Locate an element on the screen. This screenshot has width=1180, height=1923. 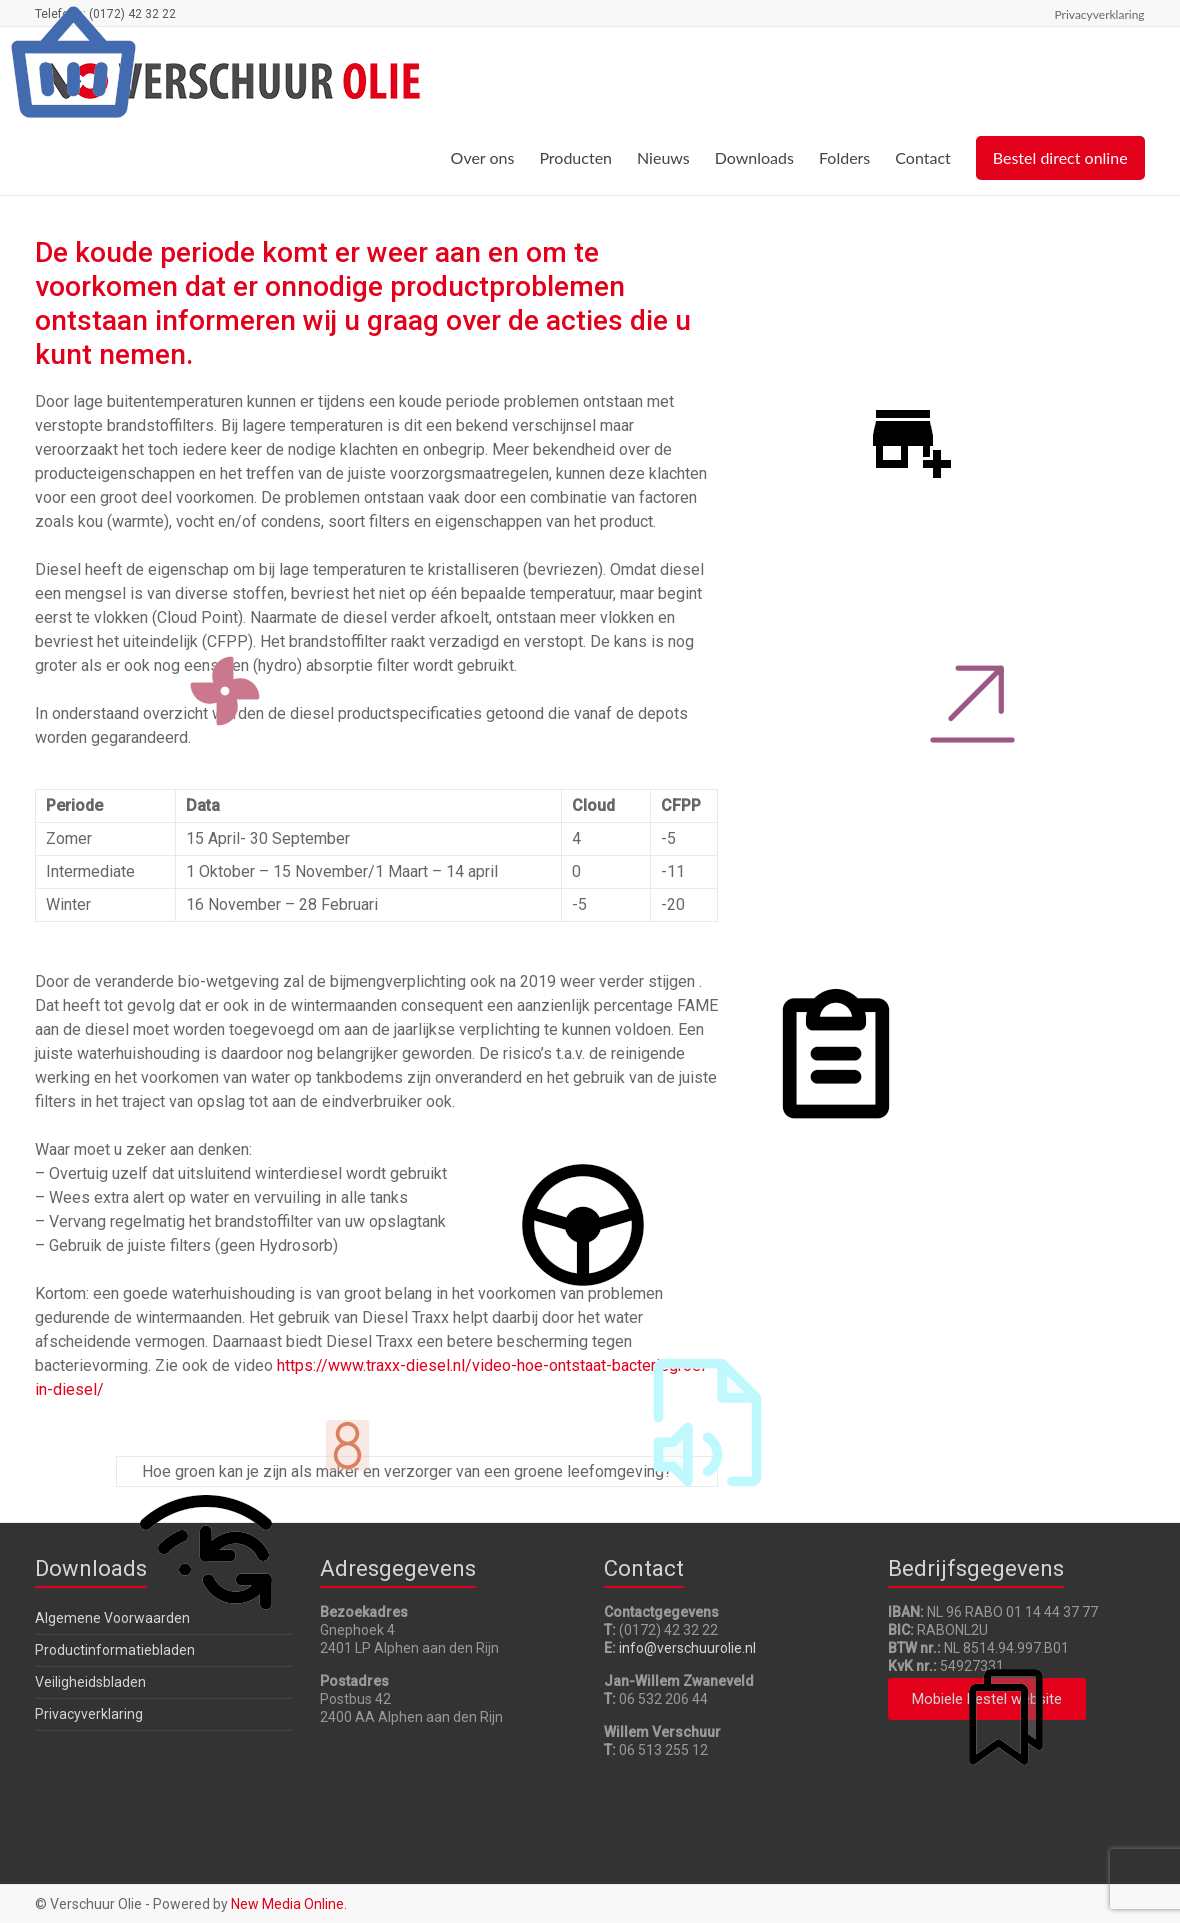
open link in new window or tab is located at coordinates (972, 700).